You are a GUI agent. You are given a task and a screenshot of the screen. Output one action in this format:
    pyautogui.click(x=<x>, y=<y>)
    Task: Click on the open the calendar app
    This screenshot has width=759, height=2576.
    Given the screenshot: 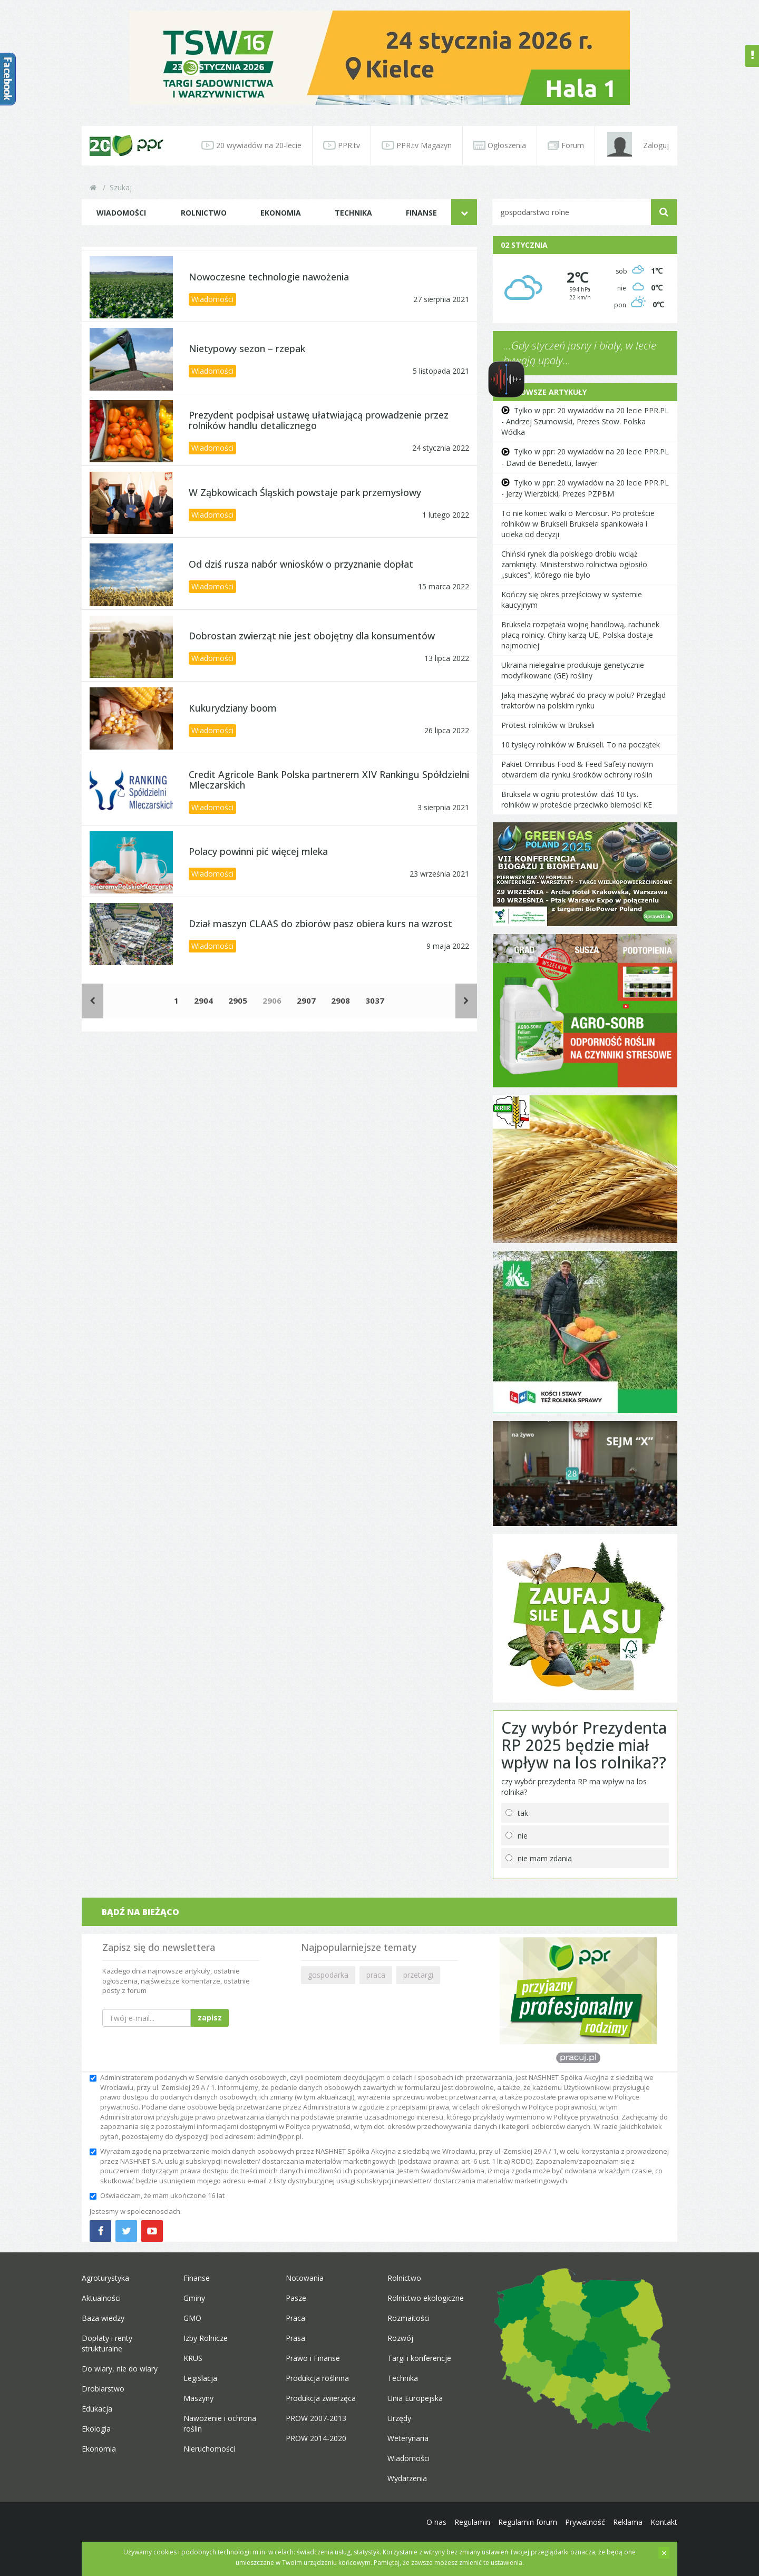 What is the action you would take?
    pyautogui.click(x=572, y=1473)
    